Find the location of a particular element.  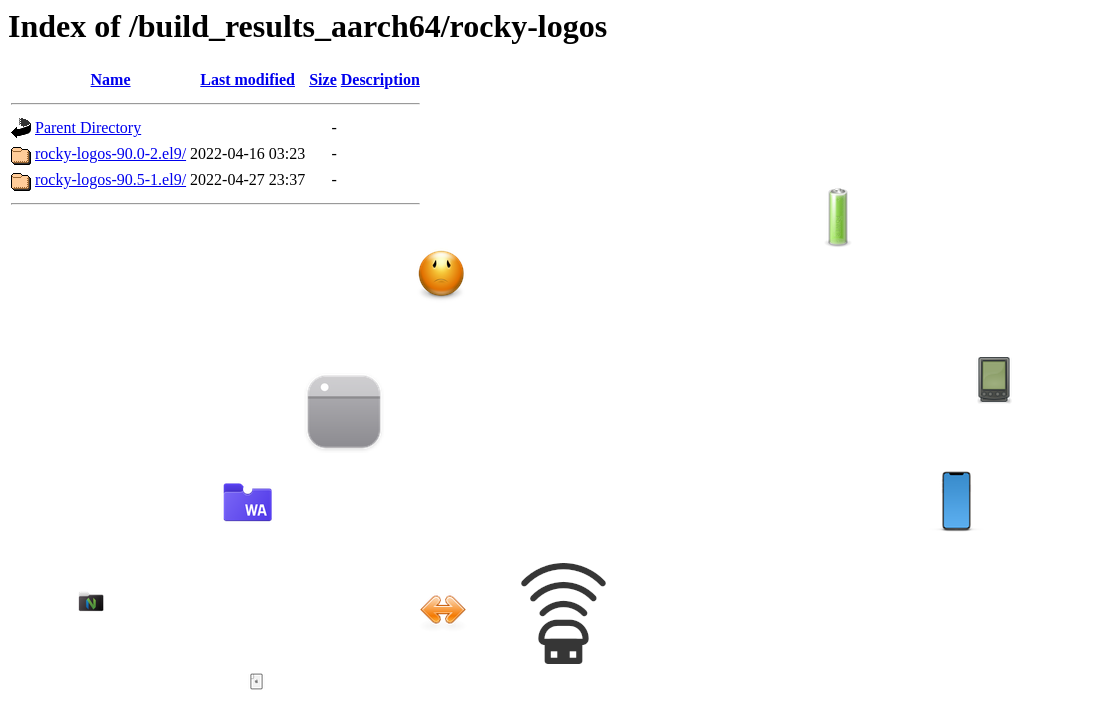

flip the selected object horizontally is located at coordinates (443, 608).